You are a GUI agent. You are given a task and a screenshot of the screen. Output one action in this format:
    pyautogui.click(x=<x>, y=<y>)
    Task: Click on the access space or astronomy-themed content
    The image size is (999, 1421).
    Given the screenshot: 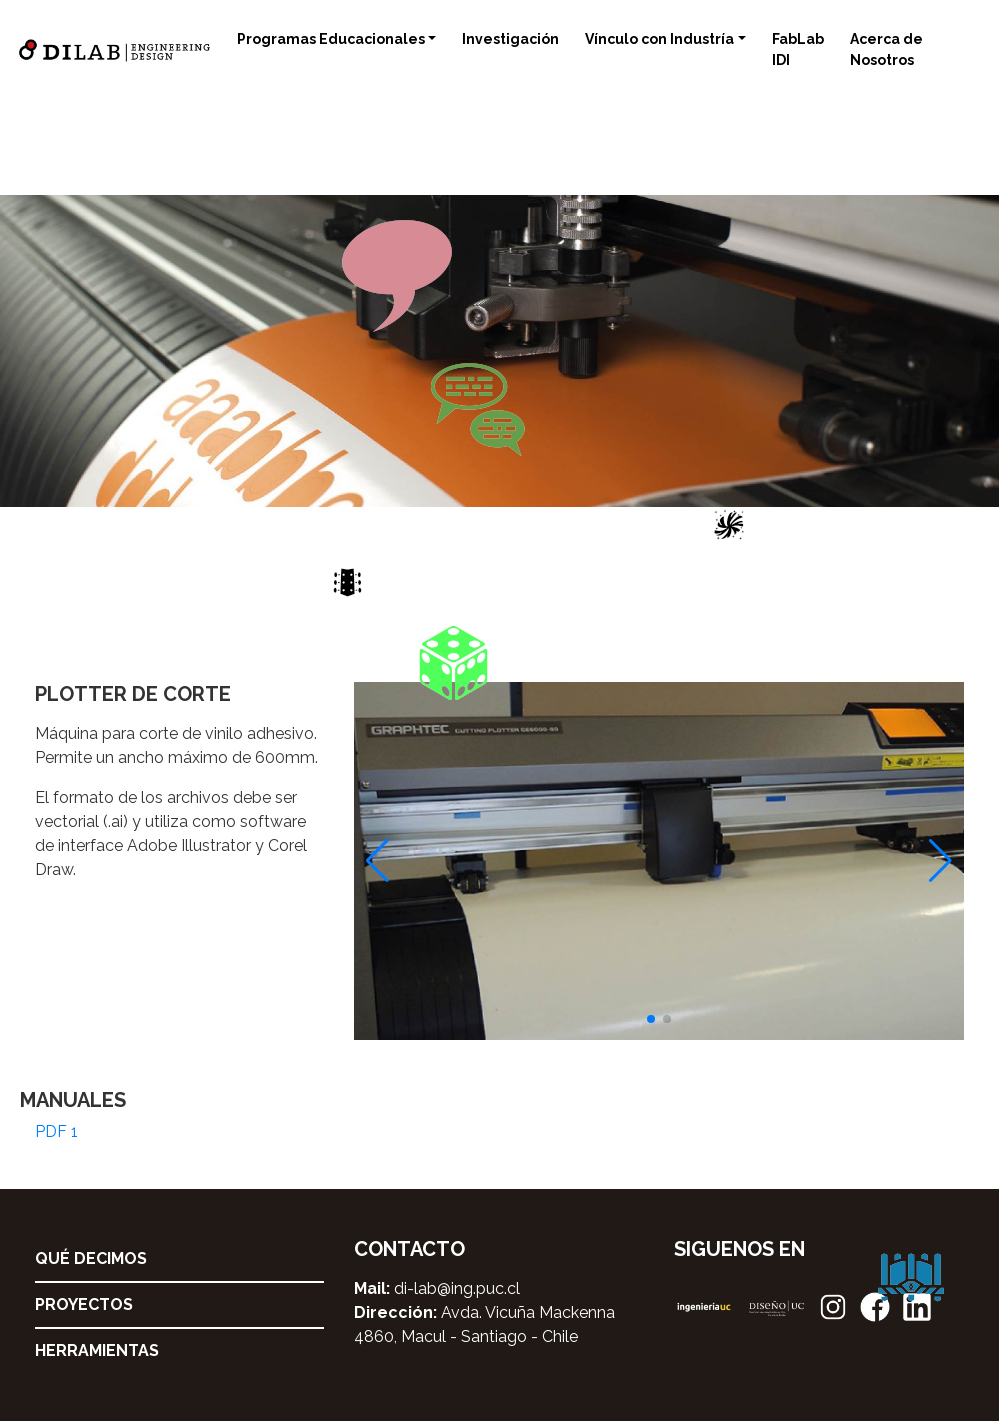 What is the action you would take?
    pyautogui.click(x=729, y=525)
    